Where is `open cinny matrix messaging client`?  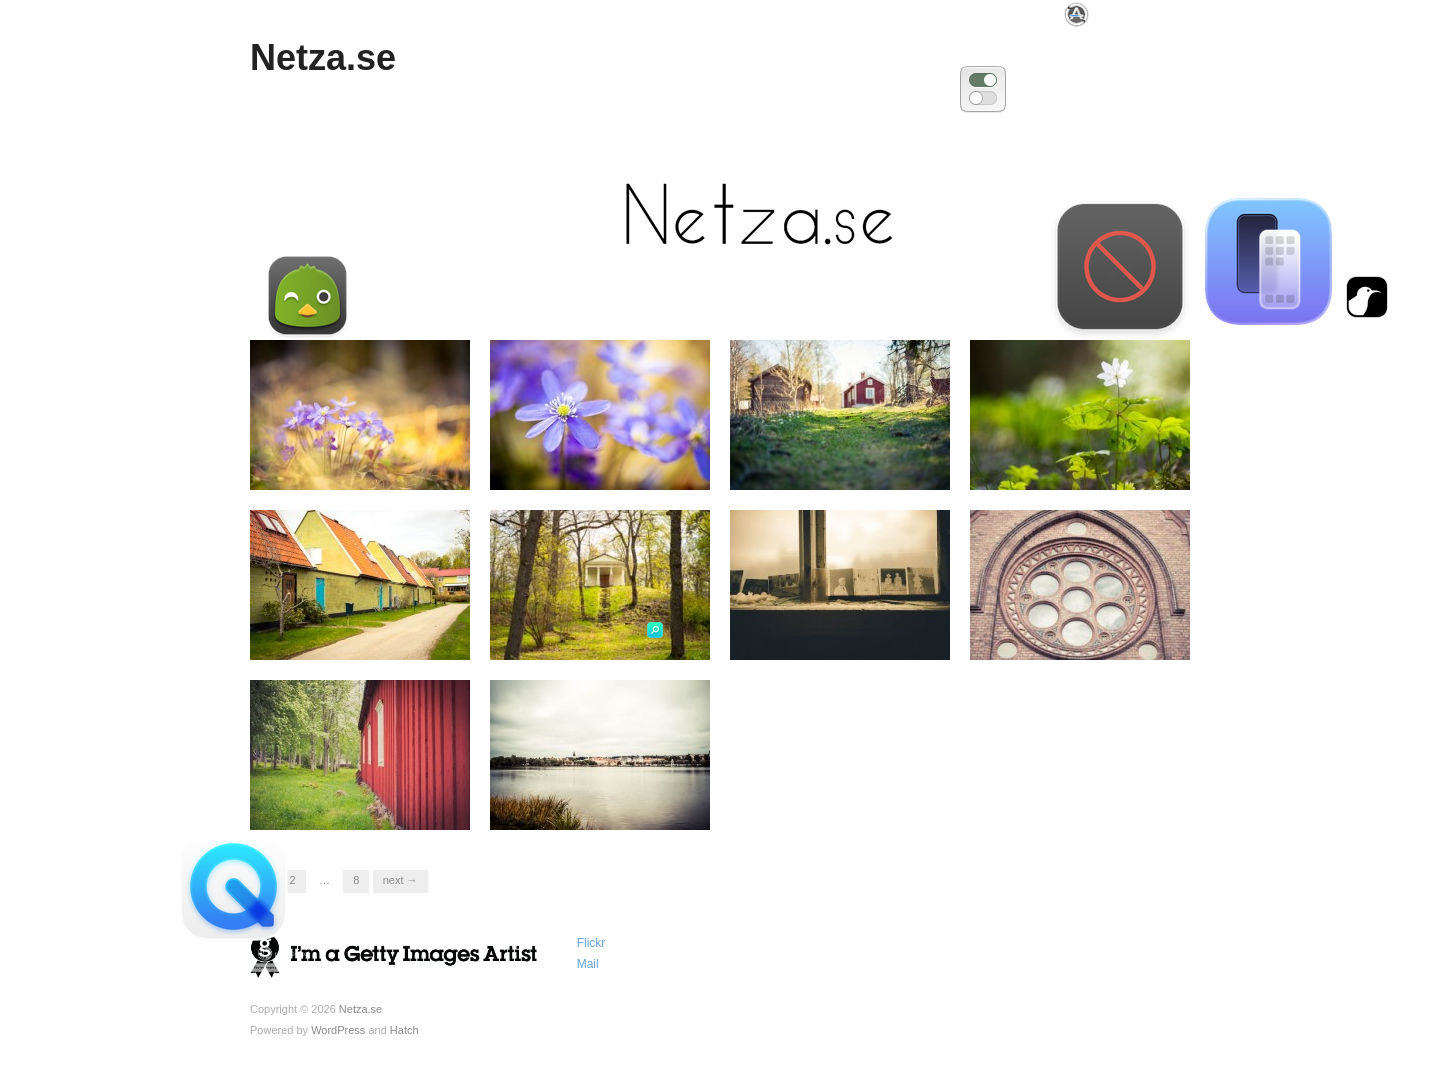
open cinny matrix messaging client is located at coordinates (1367, 297).